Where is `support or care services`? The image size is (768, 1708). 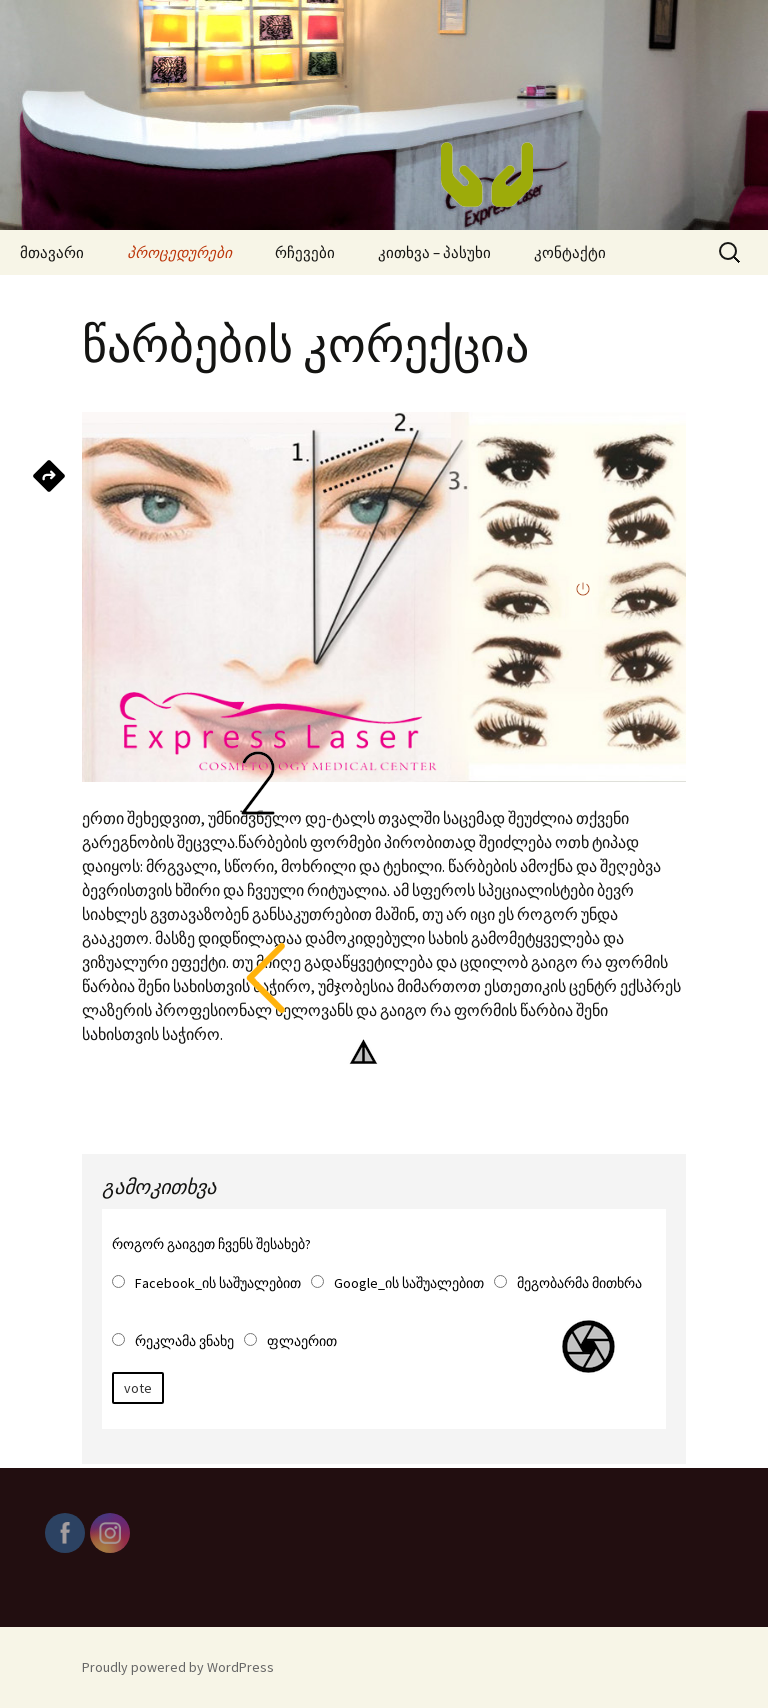 support or care services is located at coordinates (487, 170).